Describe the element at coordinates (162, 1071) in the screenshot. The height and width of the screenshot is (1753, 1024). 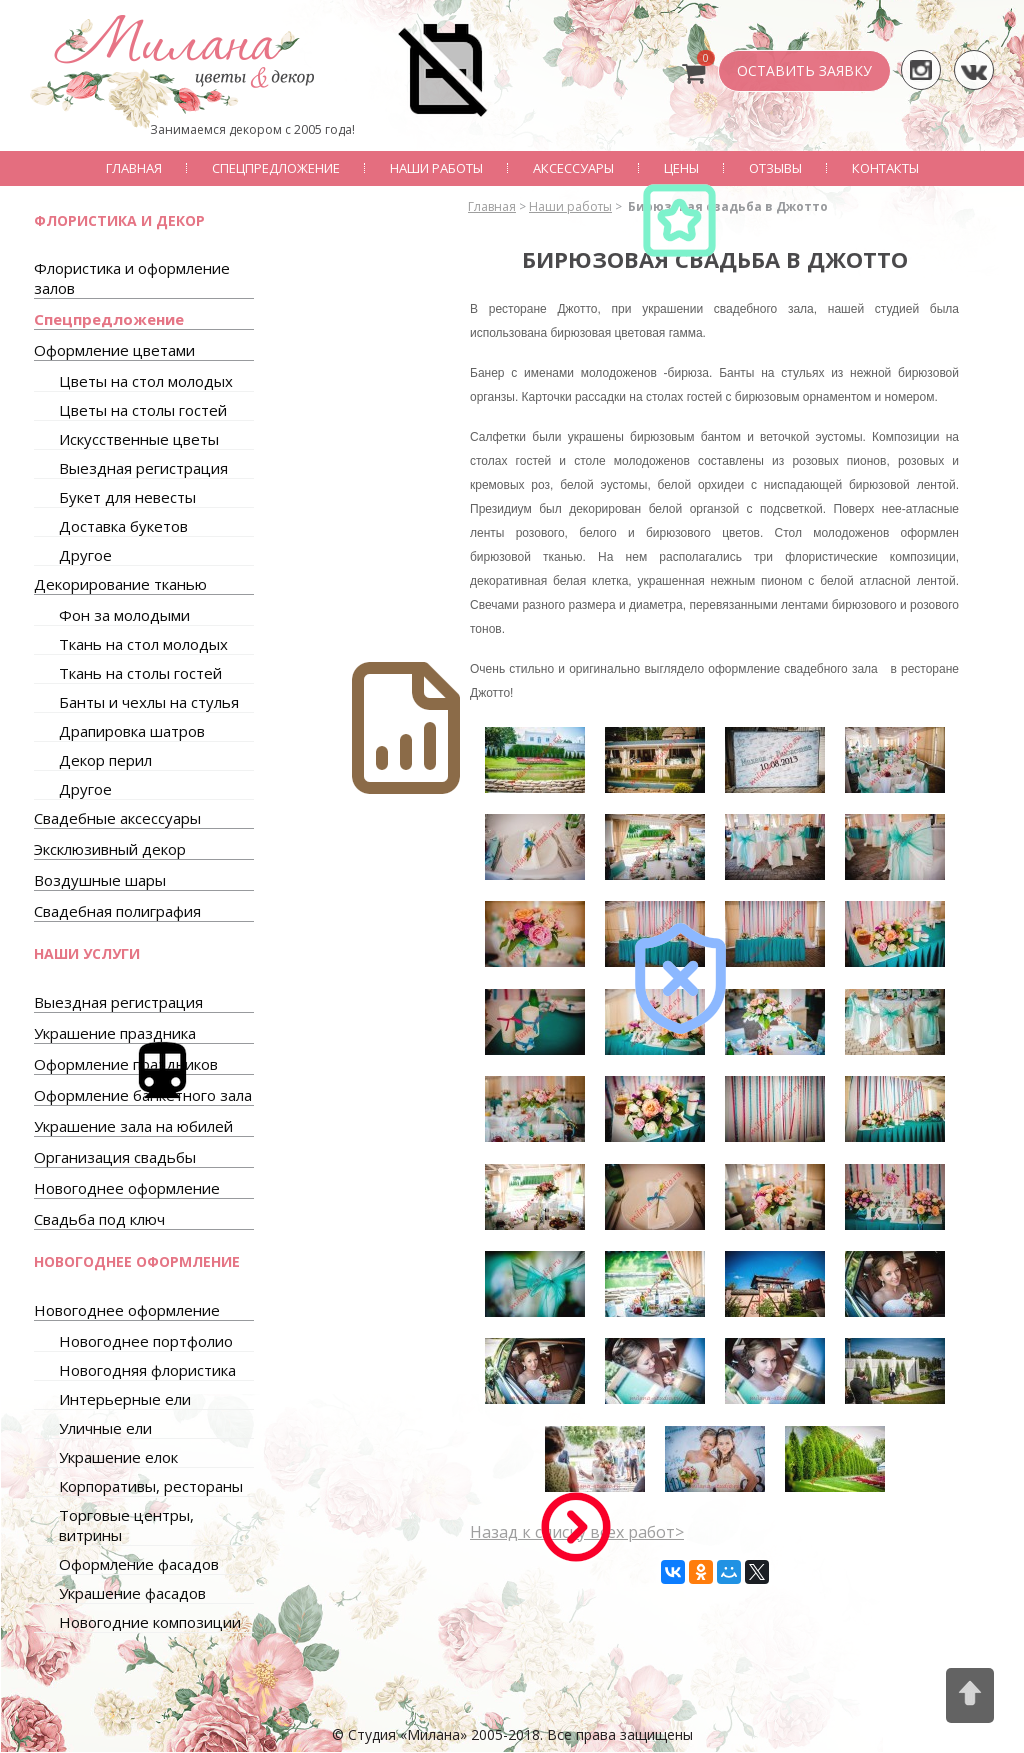
I see `get subway or metro directions` at that location.